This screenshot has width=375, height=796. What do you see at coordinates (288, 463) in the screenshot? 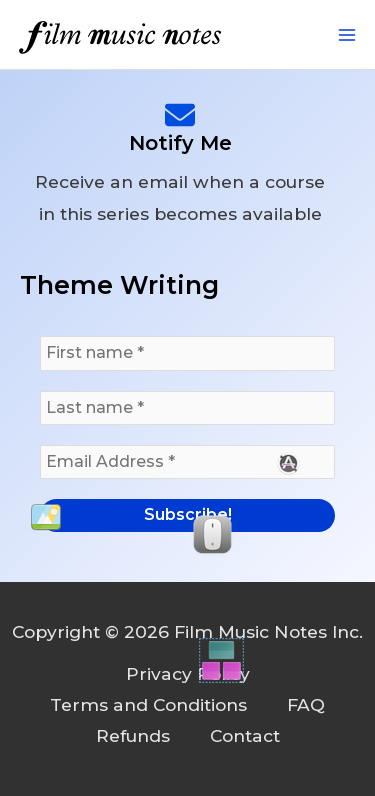
I see `check for available software updates` at bounding box center [288, 463].